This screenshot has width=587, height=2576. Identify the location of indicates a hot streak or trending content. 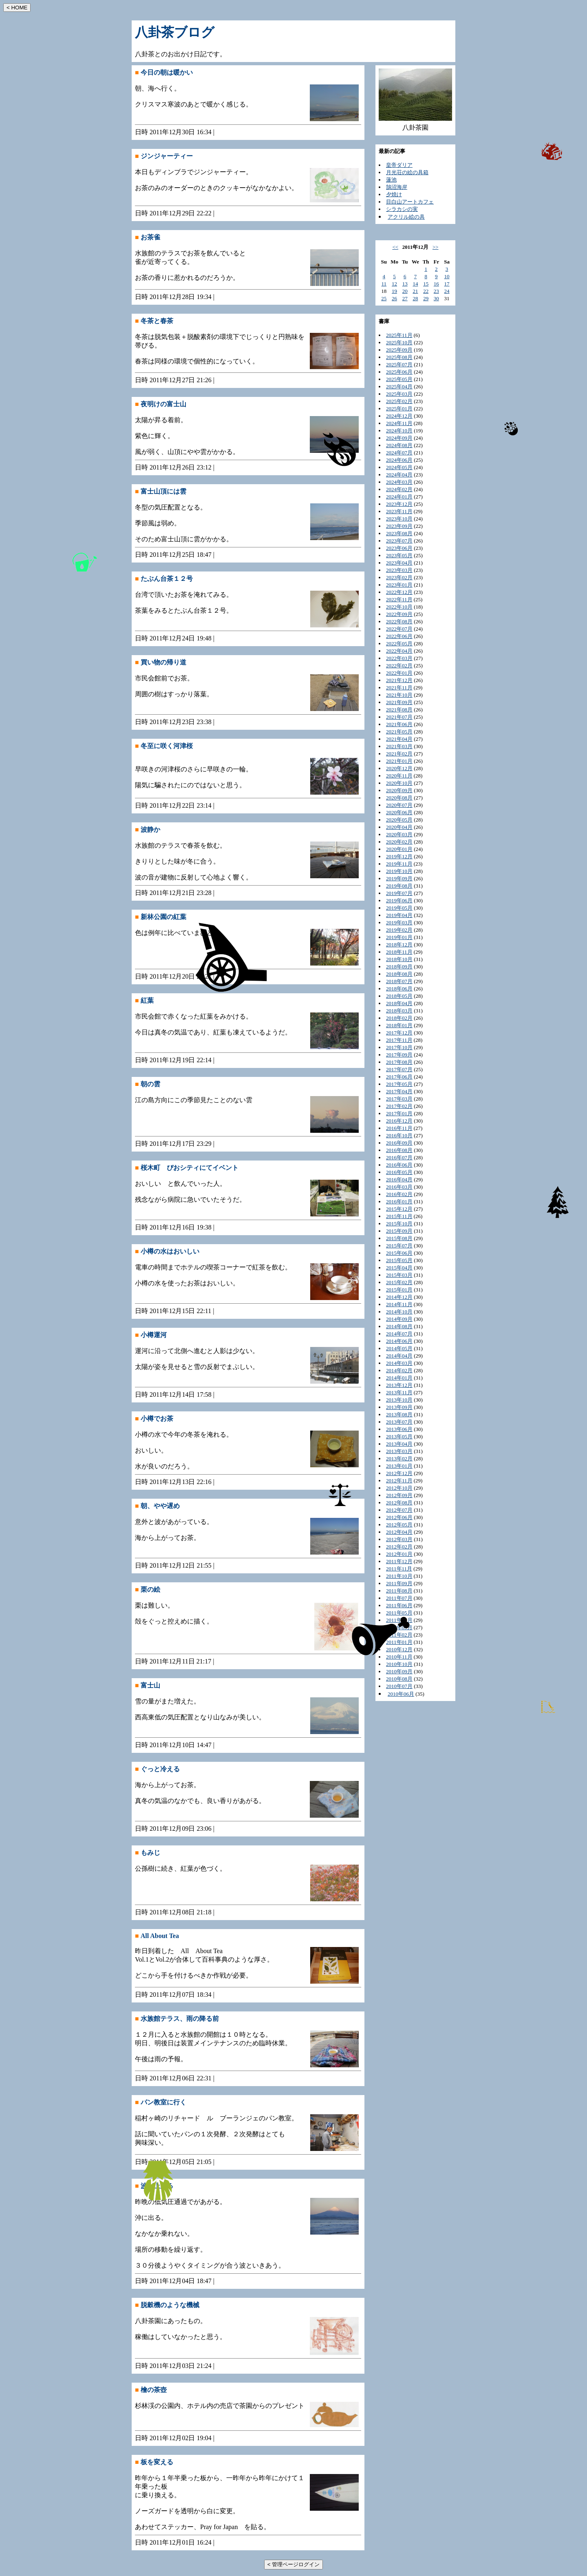
(339, 449).